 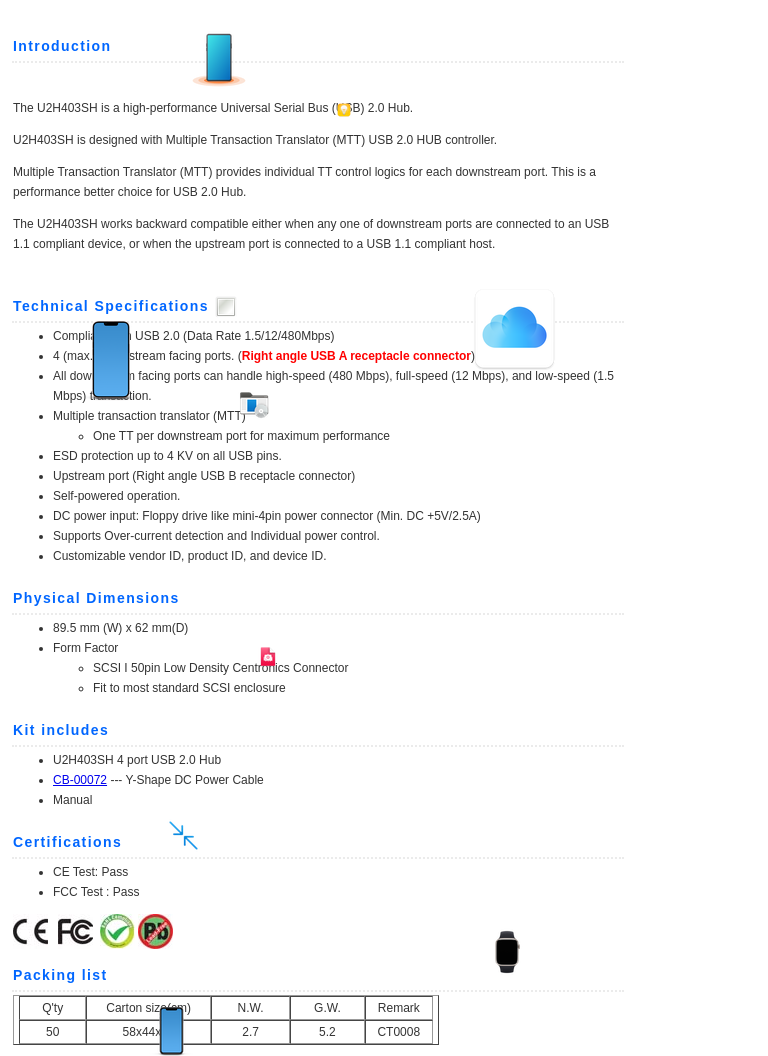 What do you see at coordinates (254, 404) in the screenshot?
I see `open folder containing program executables` at bounding box center [254, 404].